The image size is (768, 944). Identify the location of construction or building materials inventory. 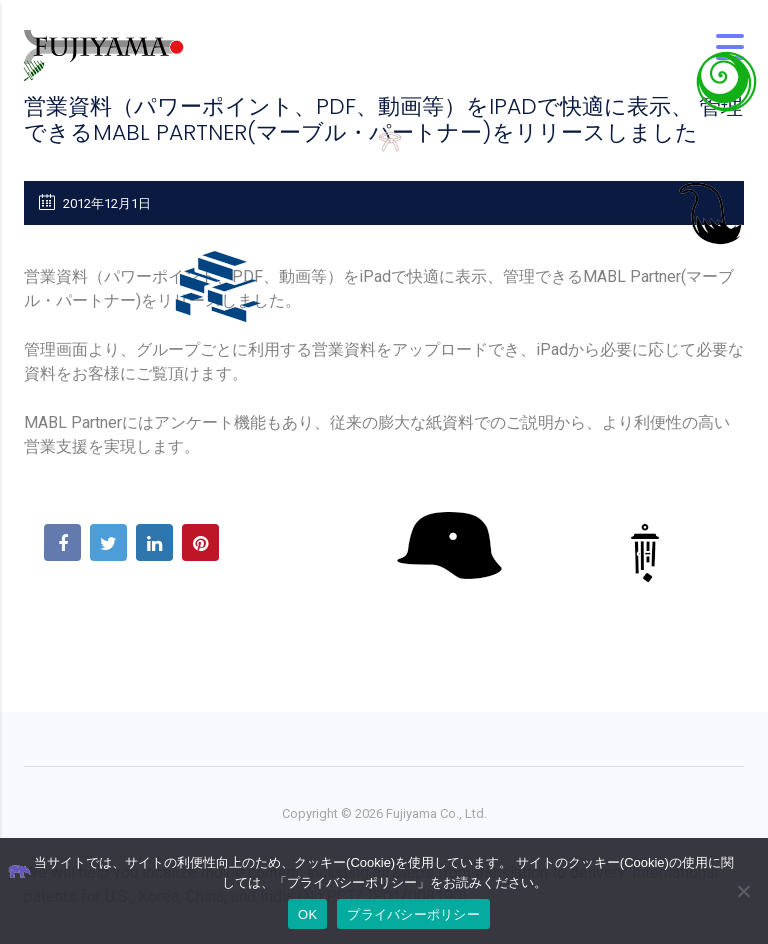
(219, 285).